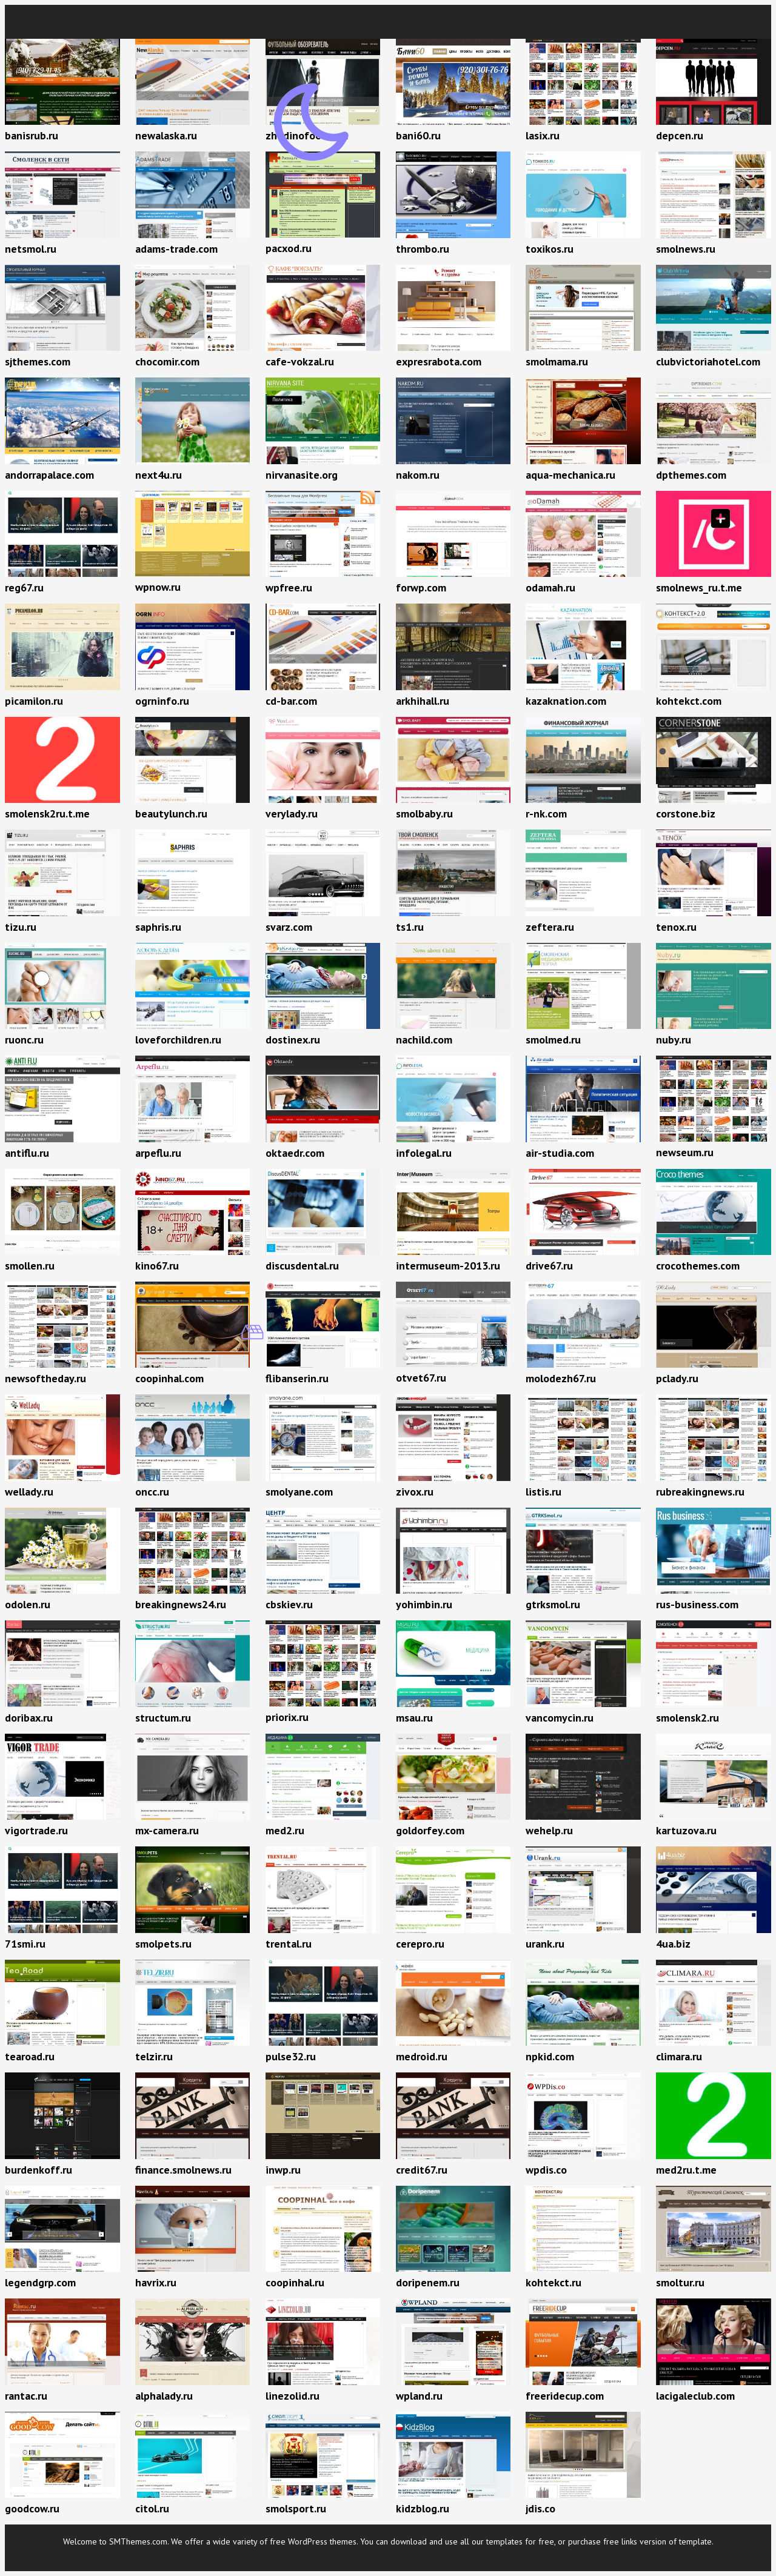  I want to click on add a new item, so click(720, 518).